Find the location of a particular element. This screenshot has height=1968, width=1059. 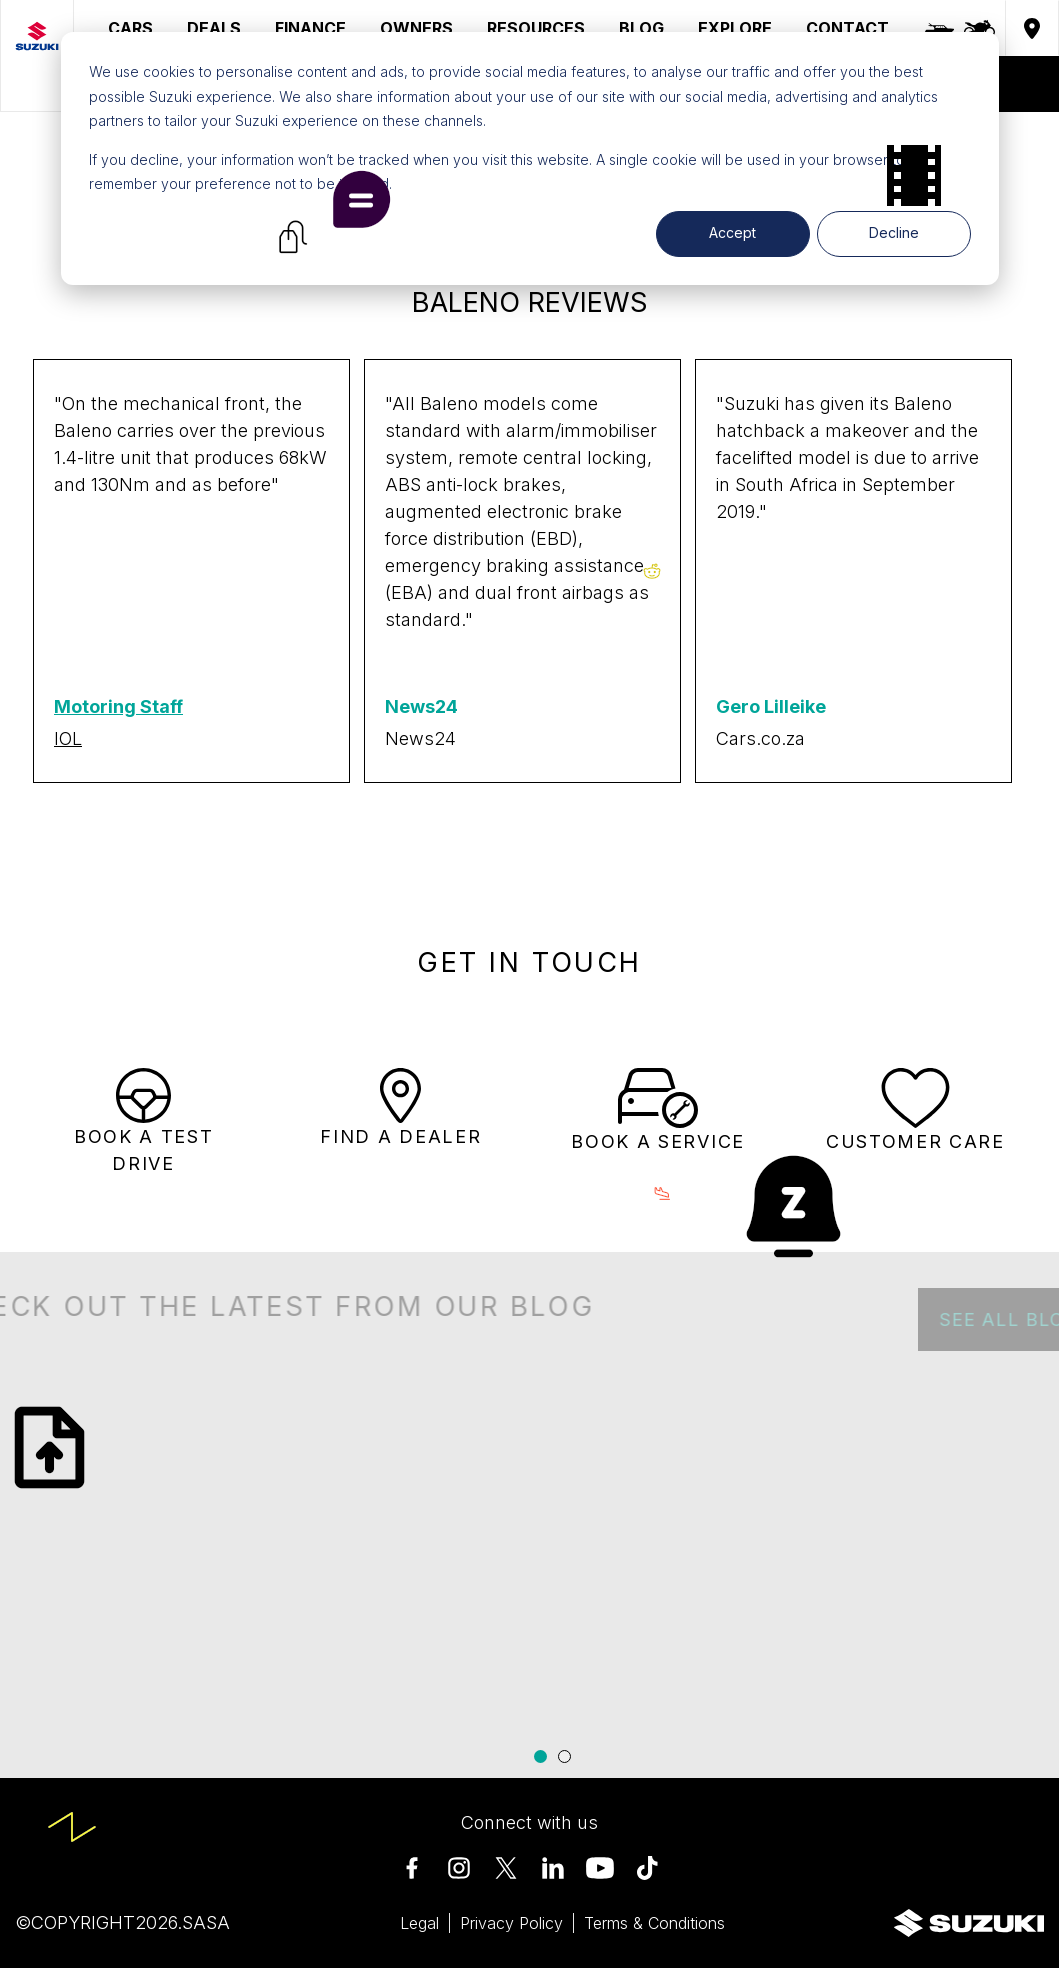

mute notifications or enable do not disturb mode is located at coordinates (793, 1206).